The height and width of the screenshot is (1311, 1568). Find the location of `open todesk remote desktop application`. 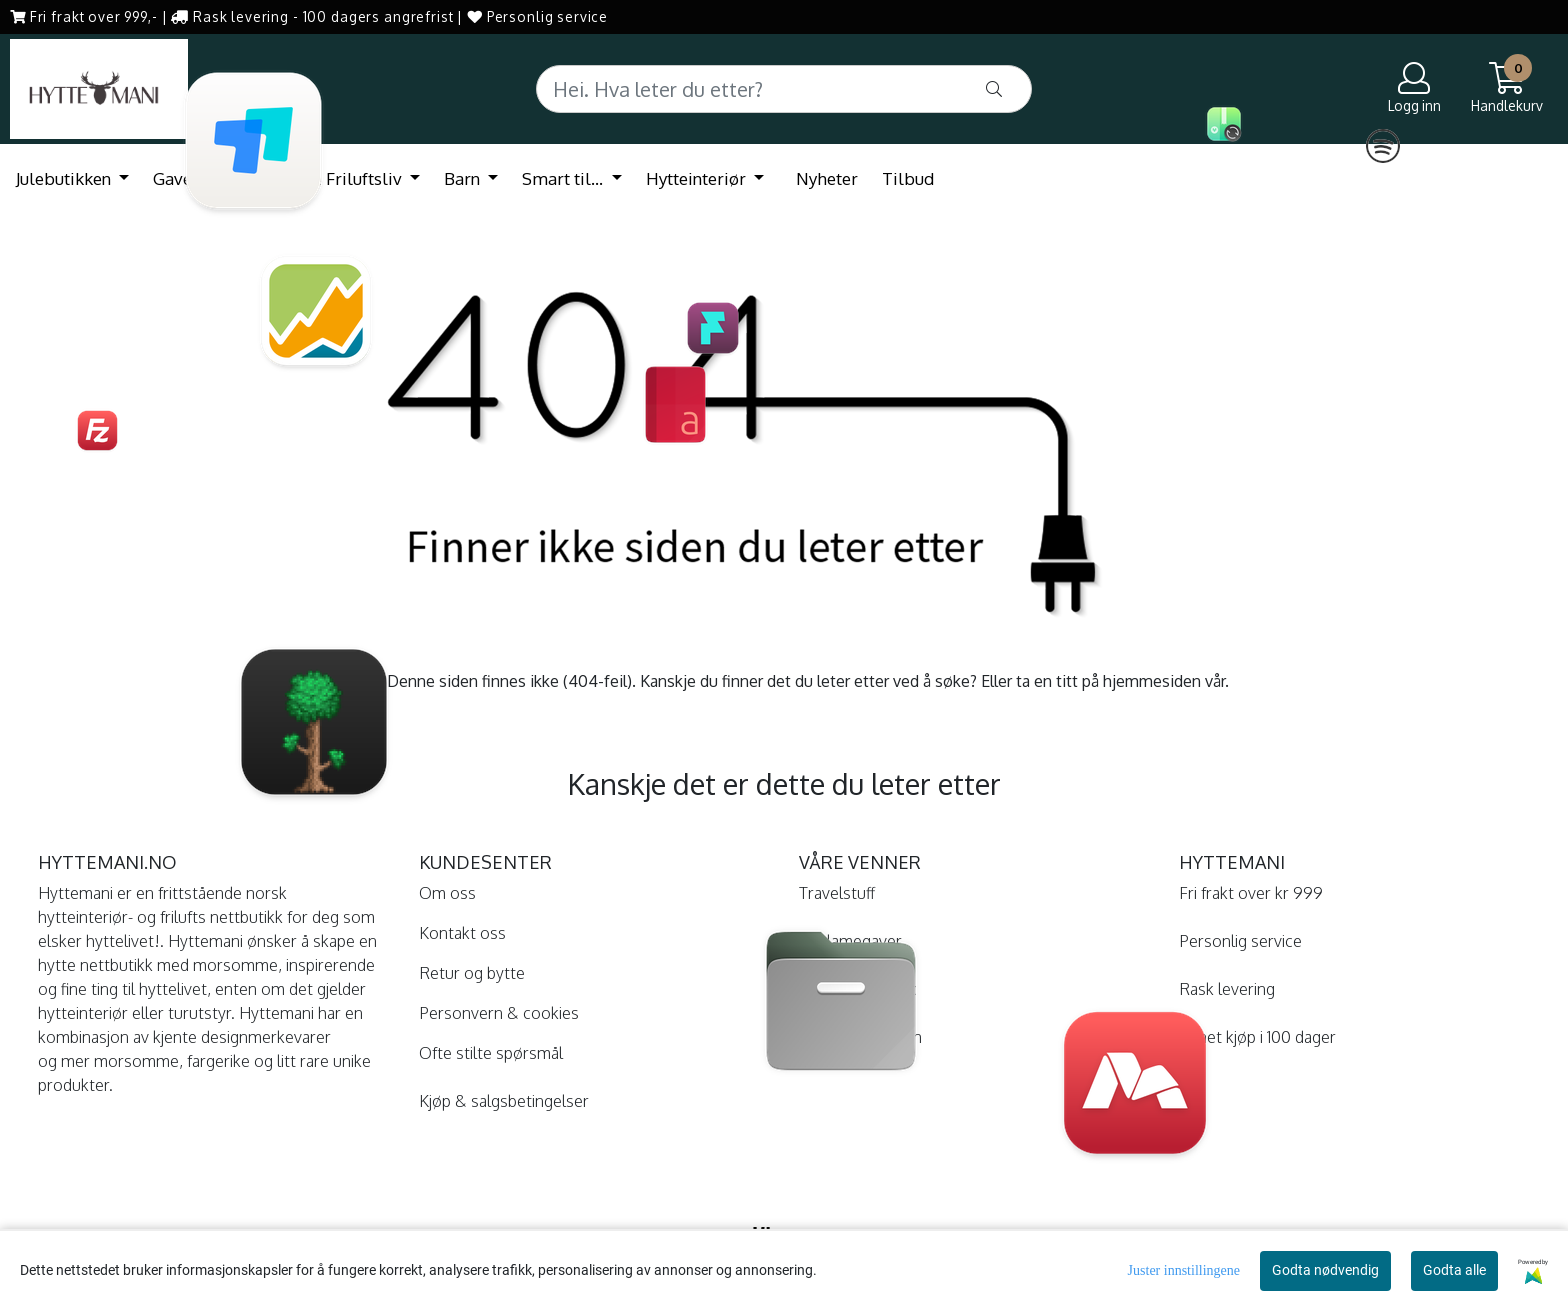

open todesk remote desktop application is located at coordinates (253, 140).